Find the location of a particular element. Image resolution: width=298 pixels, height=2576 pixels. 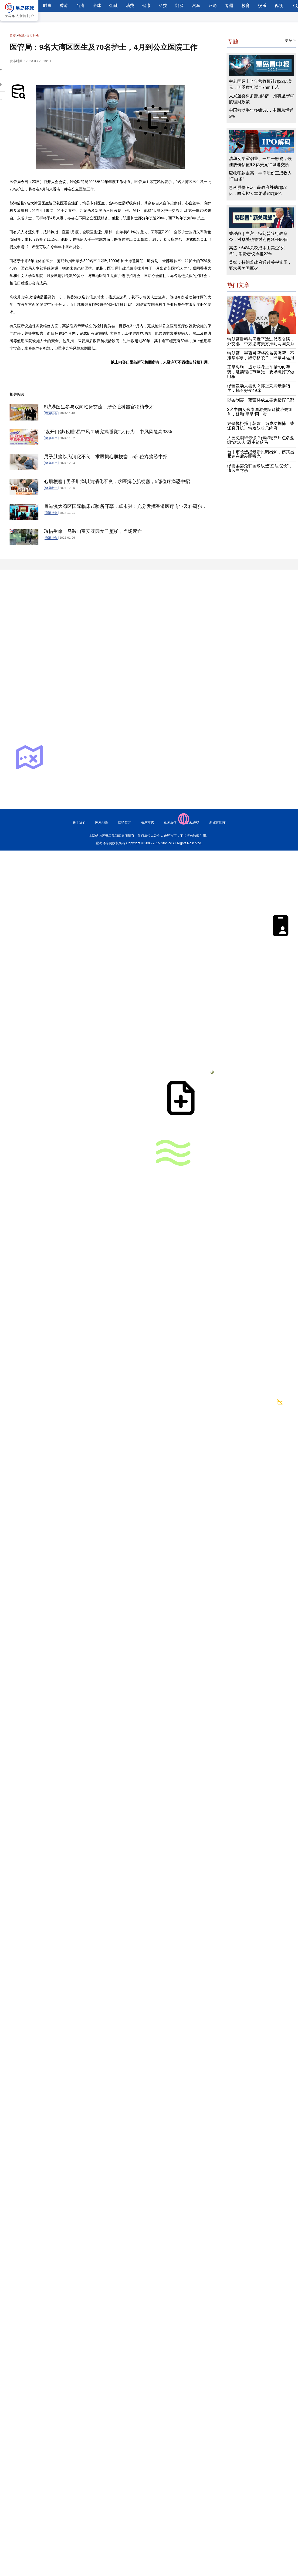

view your profile or ID information is located at coordinates (281, 926).